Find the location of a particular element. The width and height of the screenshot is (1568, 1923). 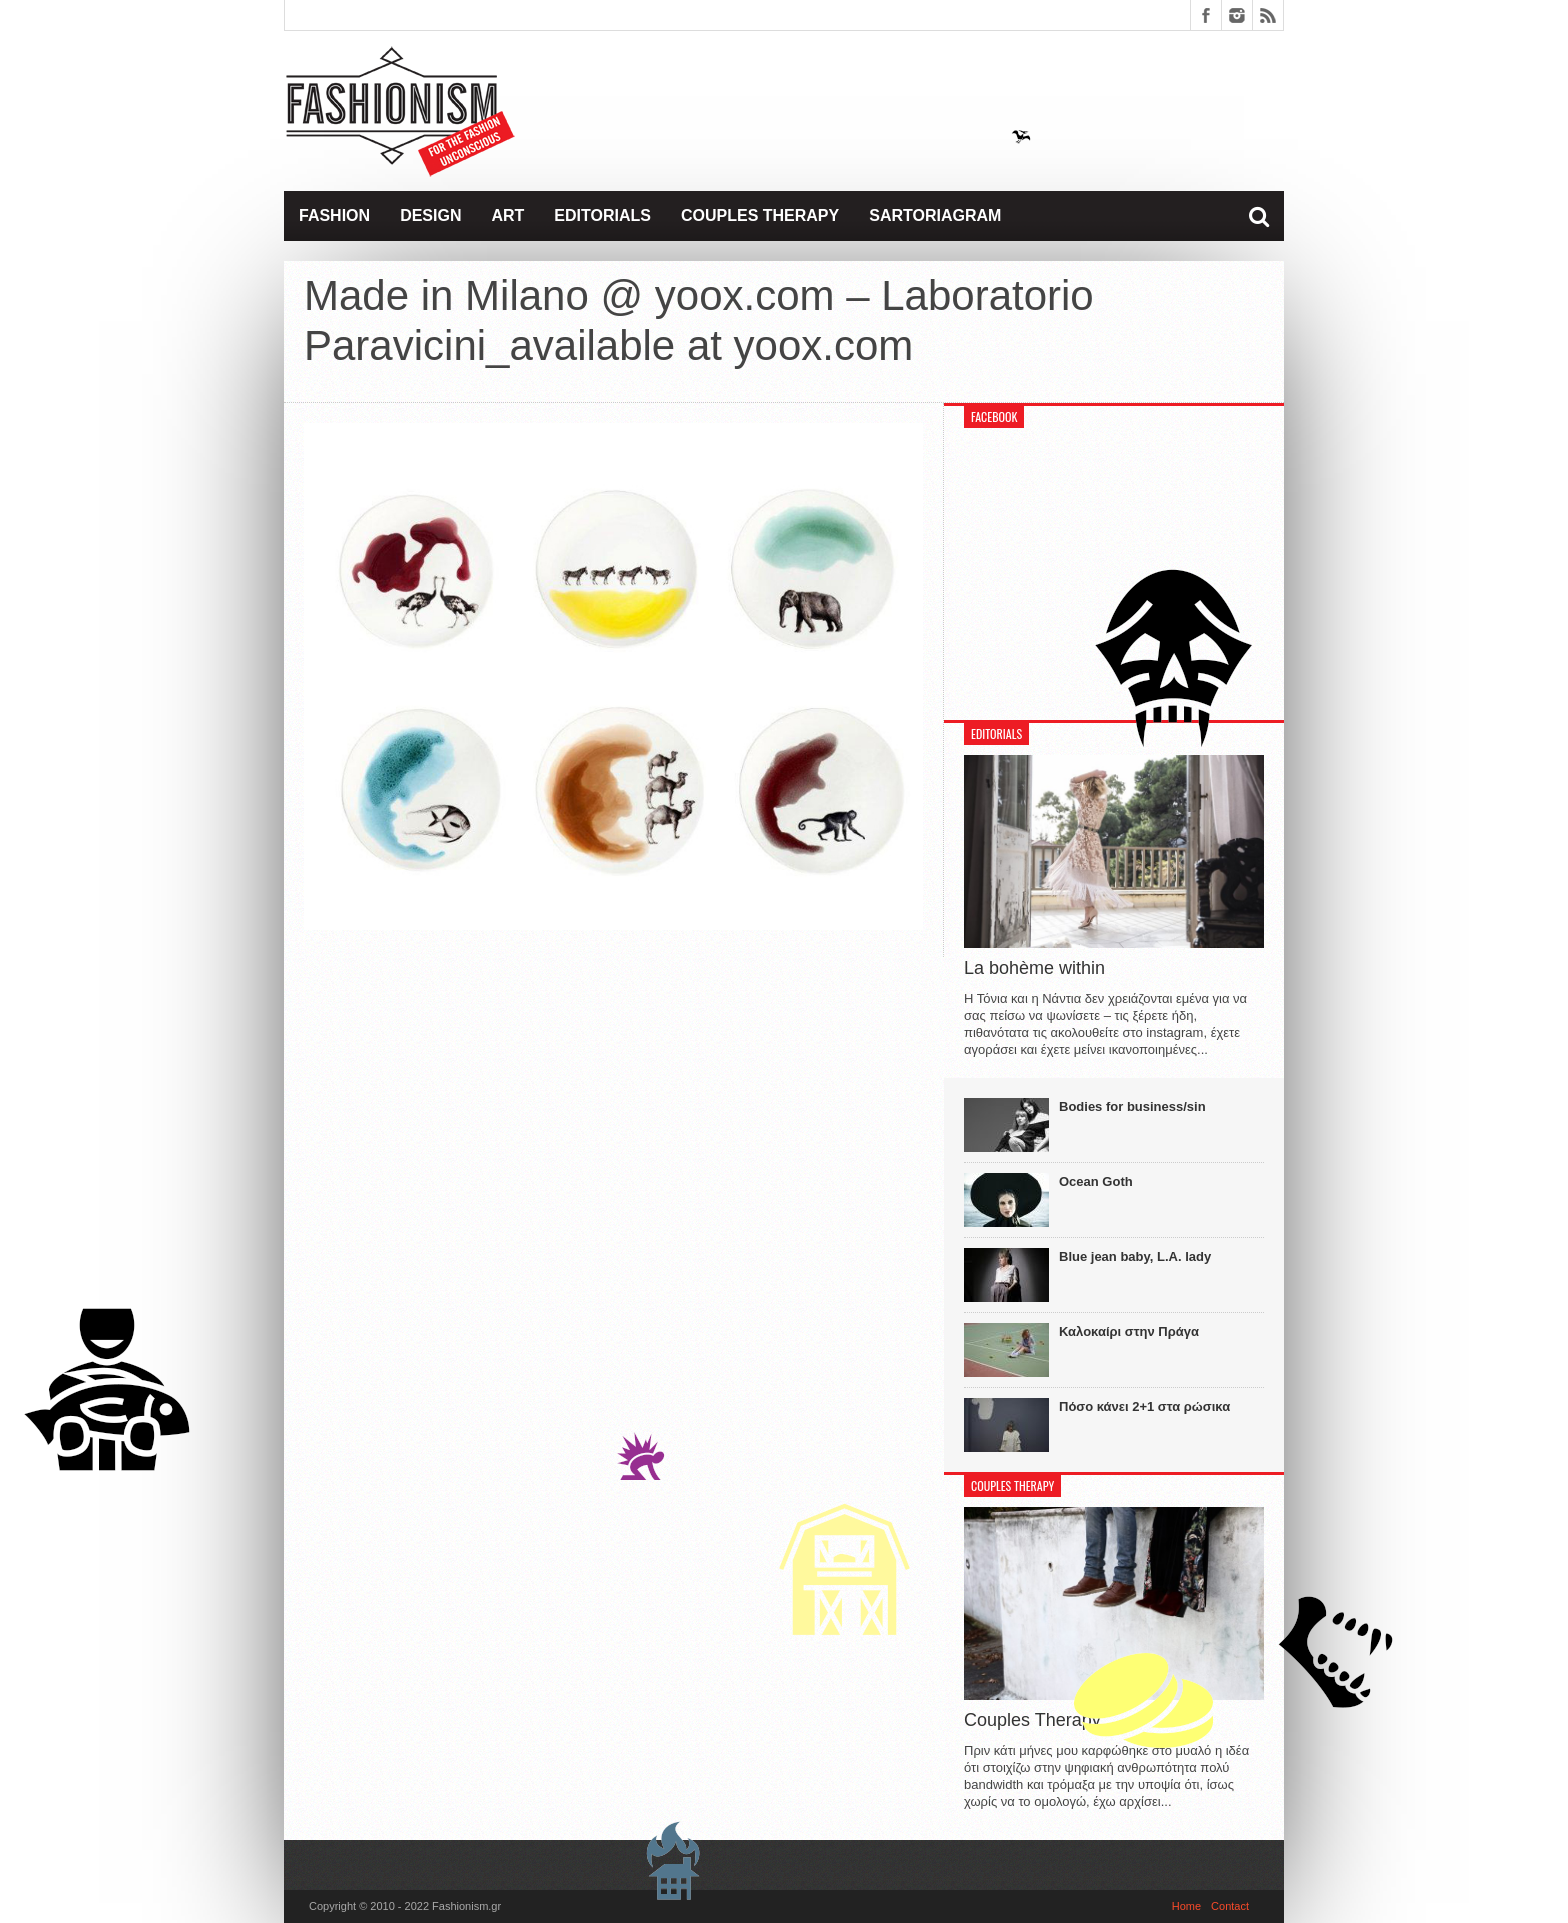

pterodactyl or flying dinosaur icon for a game element is located at coordinates (1021, 137).